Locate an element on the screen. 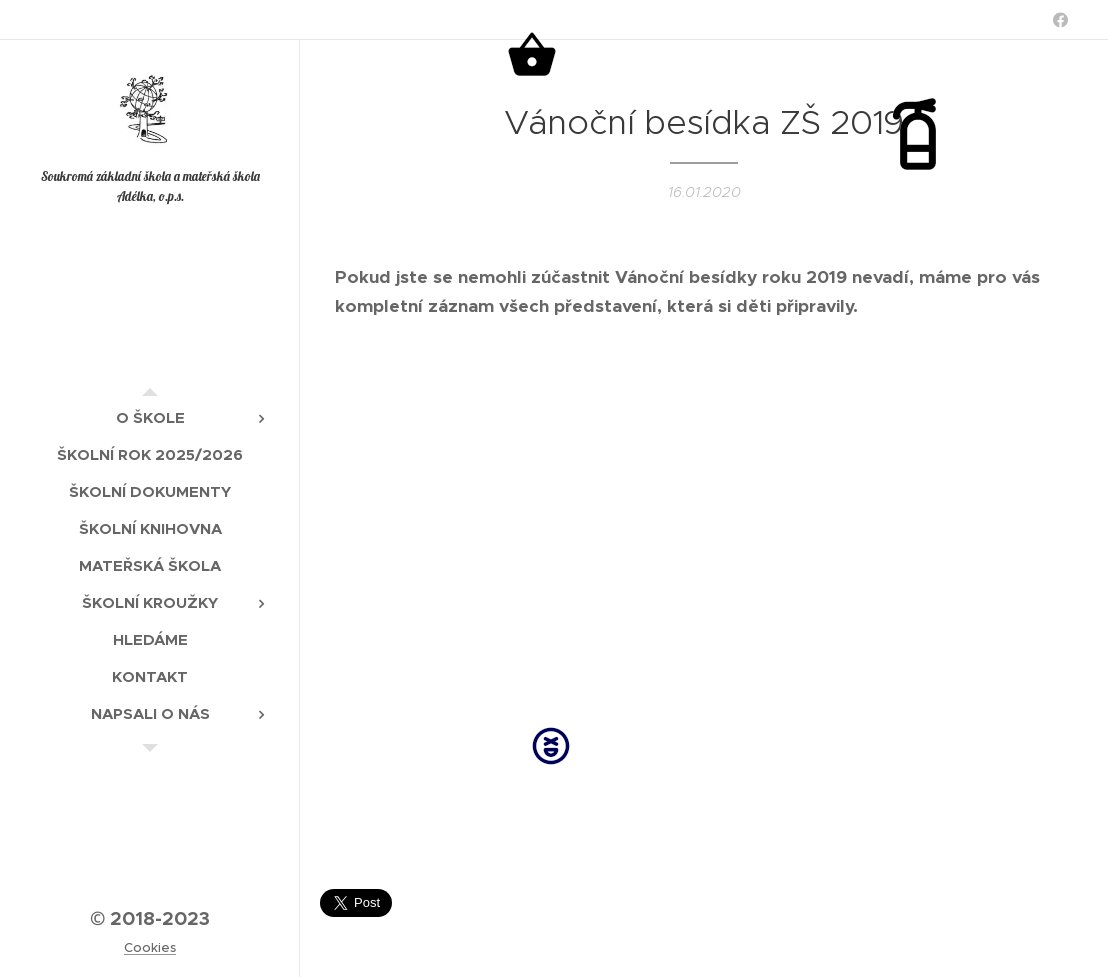 The image size is (1108, 977). access fire safety information is located at coordinates (918, 134).